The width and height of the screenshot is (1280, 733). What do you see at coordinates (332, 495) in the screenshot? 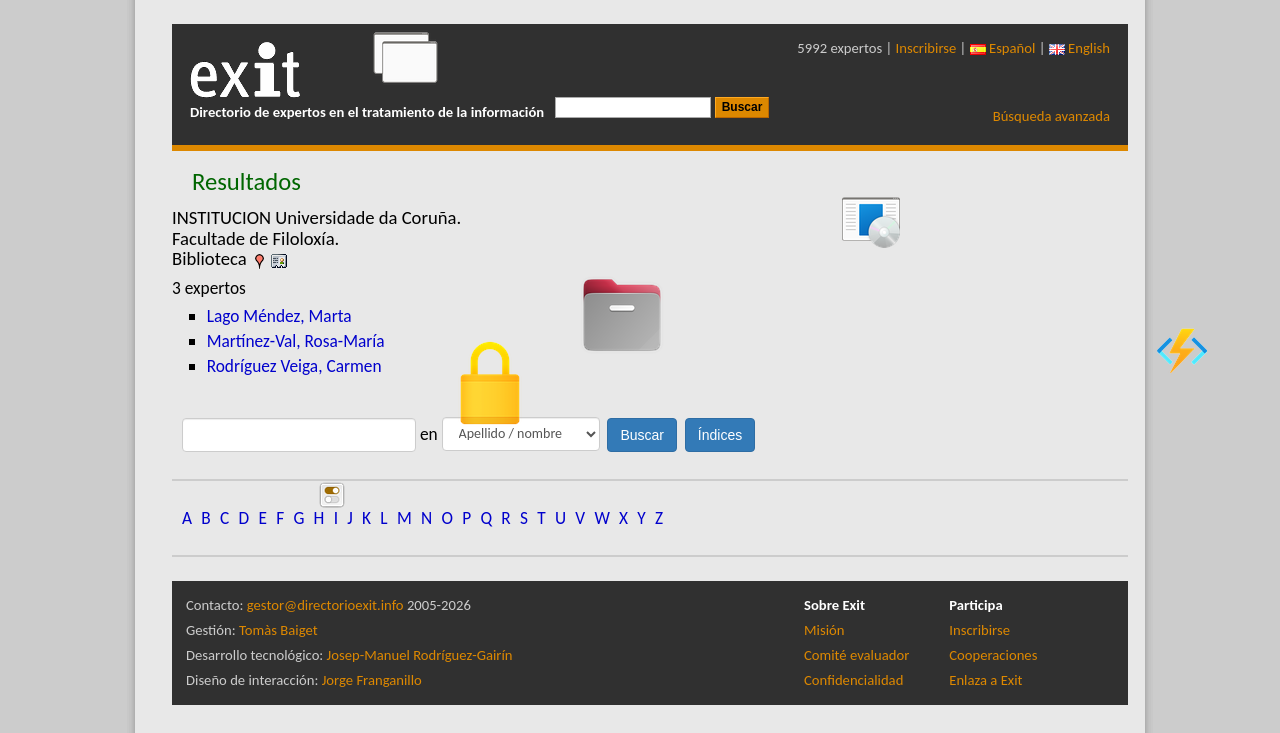
I see `open desktop preferences or settings` at bounding box center [332, 495].